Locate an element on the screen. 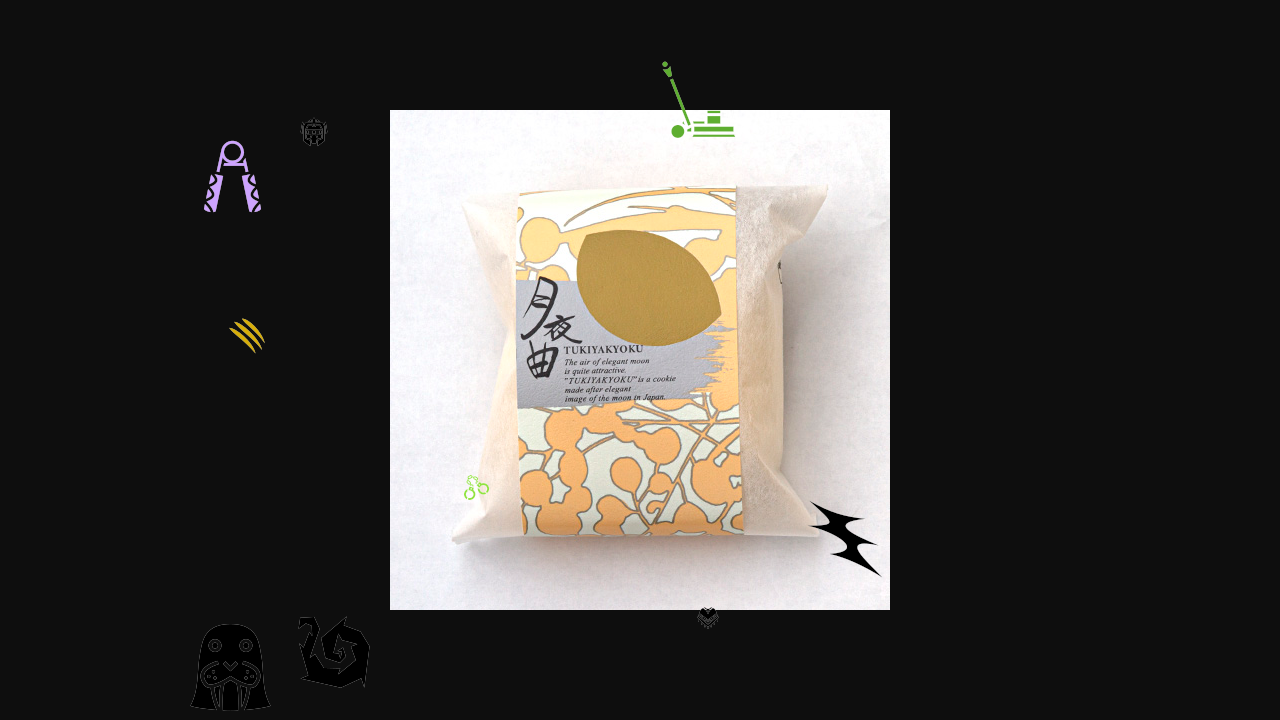 Image resolution: width=1280 pixels, height=720 pixels. select poncho clothing item is located at coordinates (708, 618).